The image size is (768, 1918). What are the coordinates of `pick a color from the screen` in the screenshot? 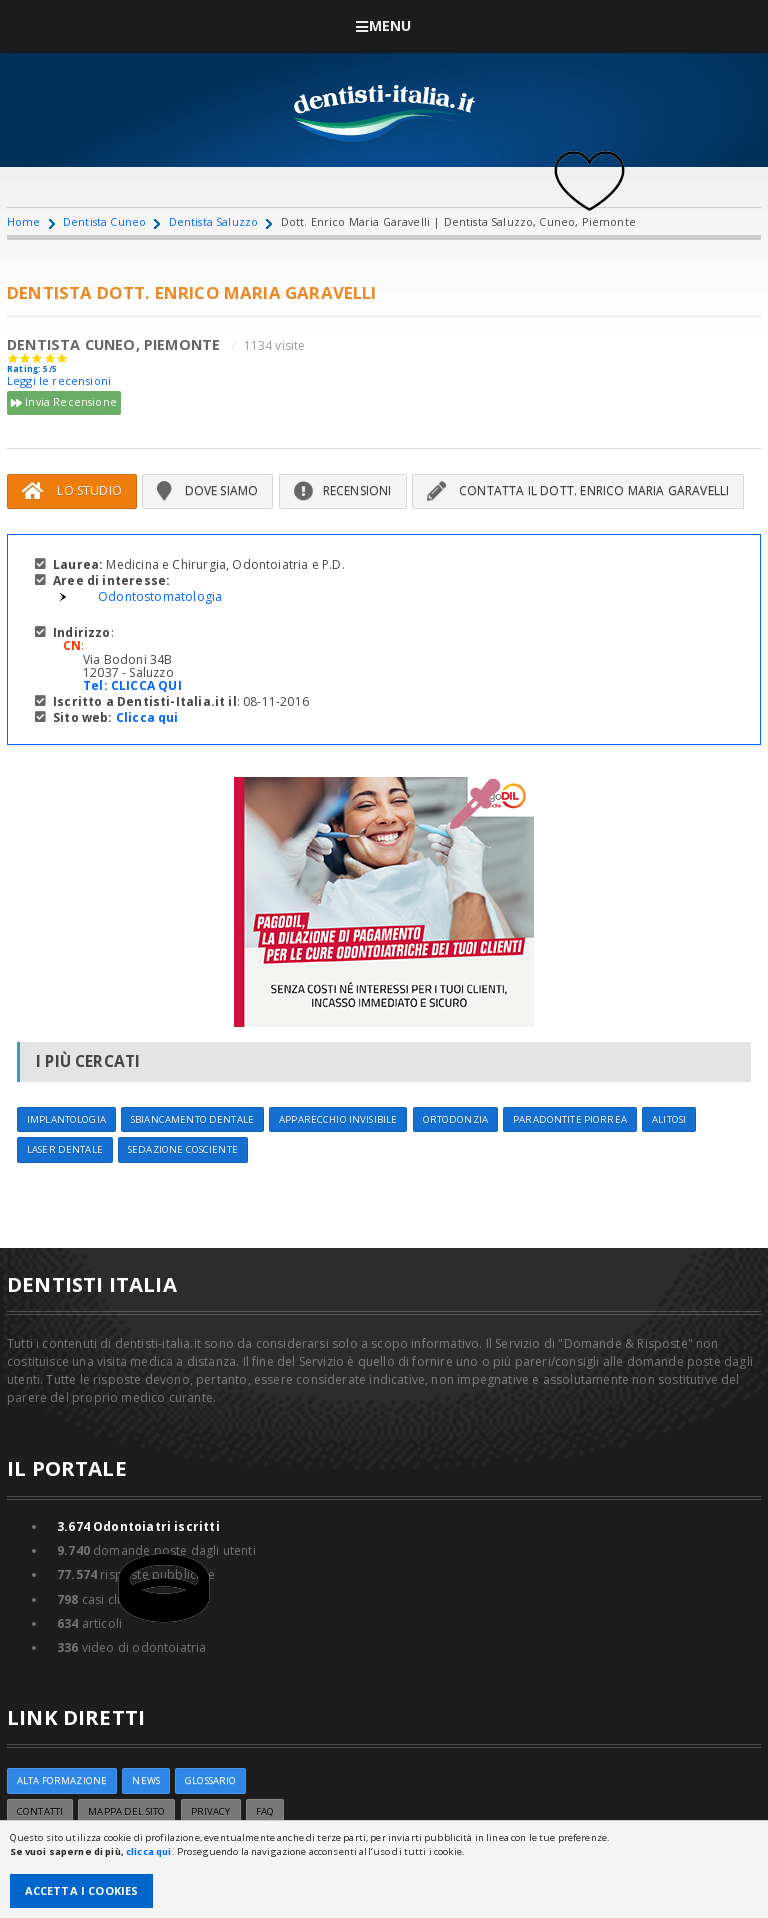 It's located at (475, 804).